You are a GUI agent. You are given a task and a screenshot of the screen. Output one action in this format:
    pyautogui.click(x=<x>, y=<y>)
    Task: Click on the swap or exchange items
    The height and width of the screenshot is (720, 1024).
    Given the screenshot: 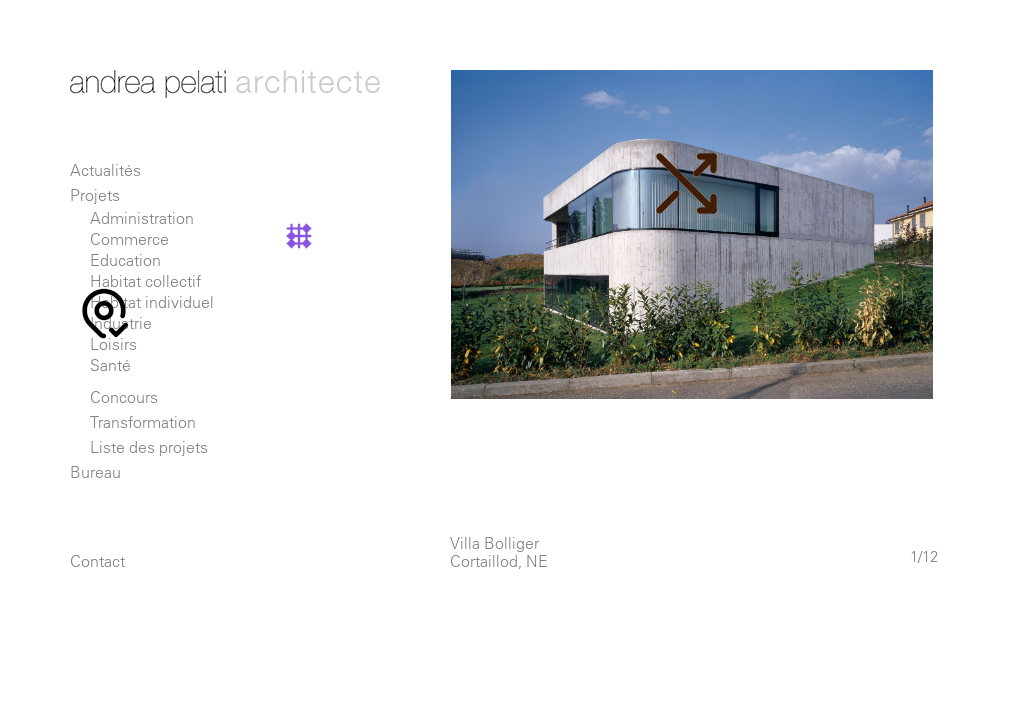 What is the action you would take?
    pyautogui.click(x=686, y=183)
    